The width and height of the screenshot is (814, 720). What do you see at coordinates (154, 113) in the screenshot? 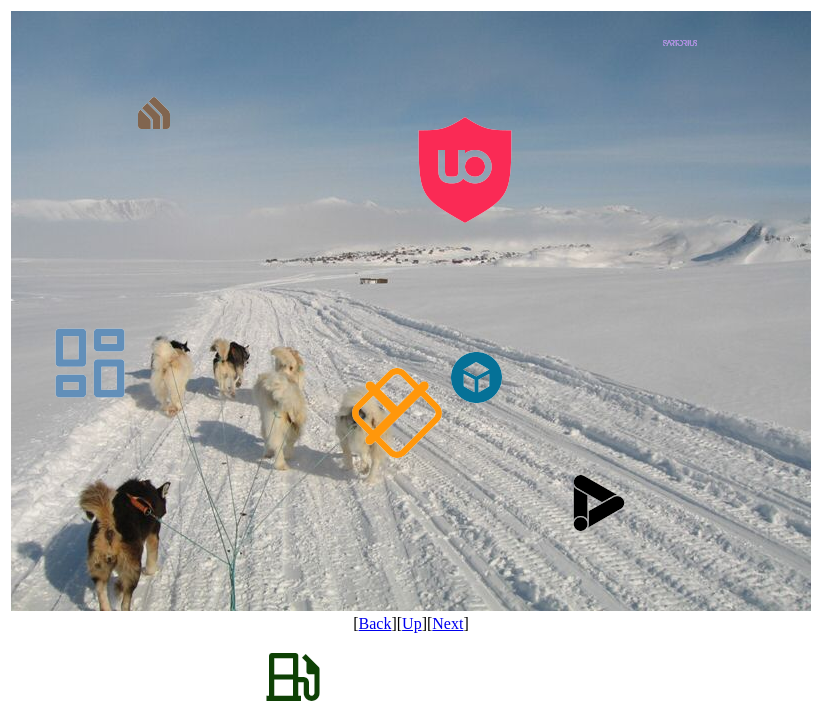
I see `open the kasa smart home app` at bounding box center [154, 113].